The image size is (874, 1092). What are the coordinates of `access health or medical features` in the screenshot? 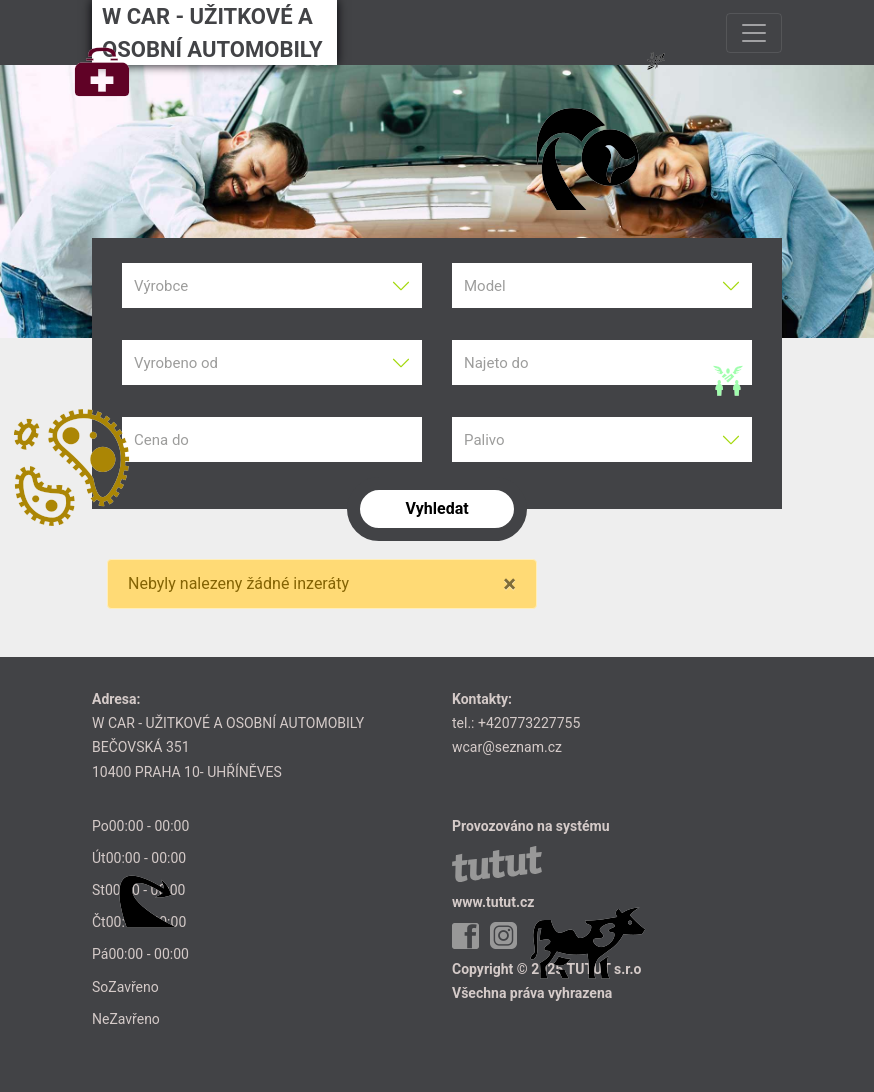 It's located at (102, 69).